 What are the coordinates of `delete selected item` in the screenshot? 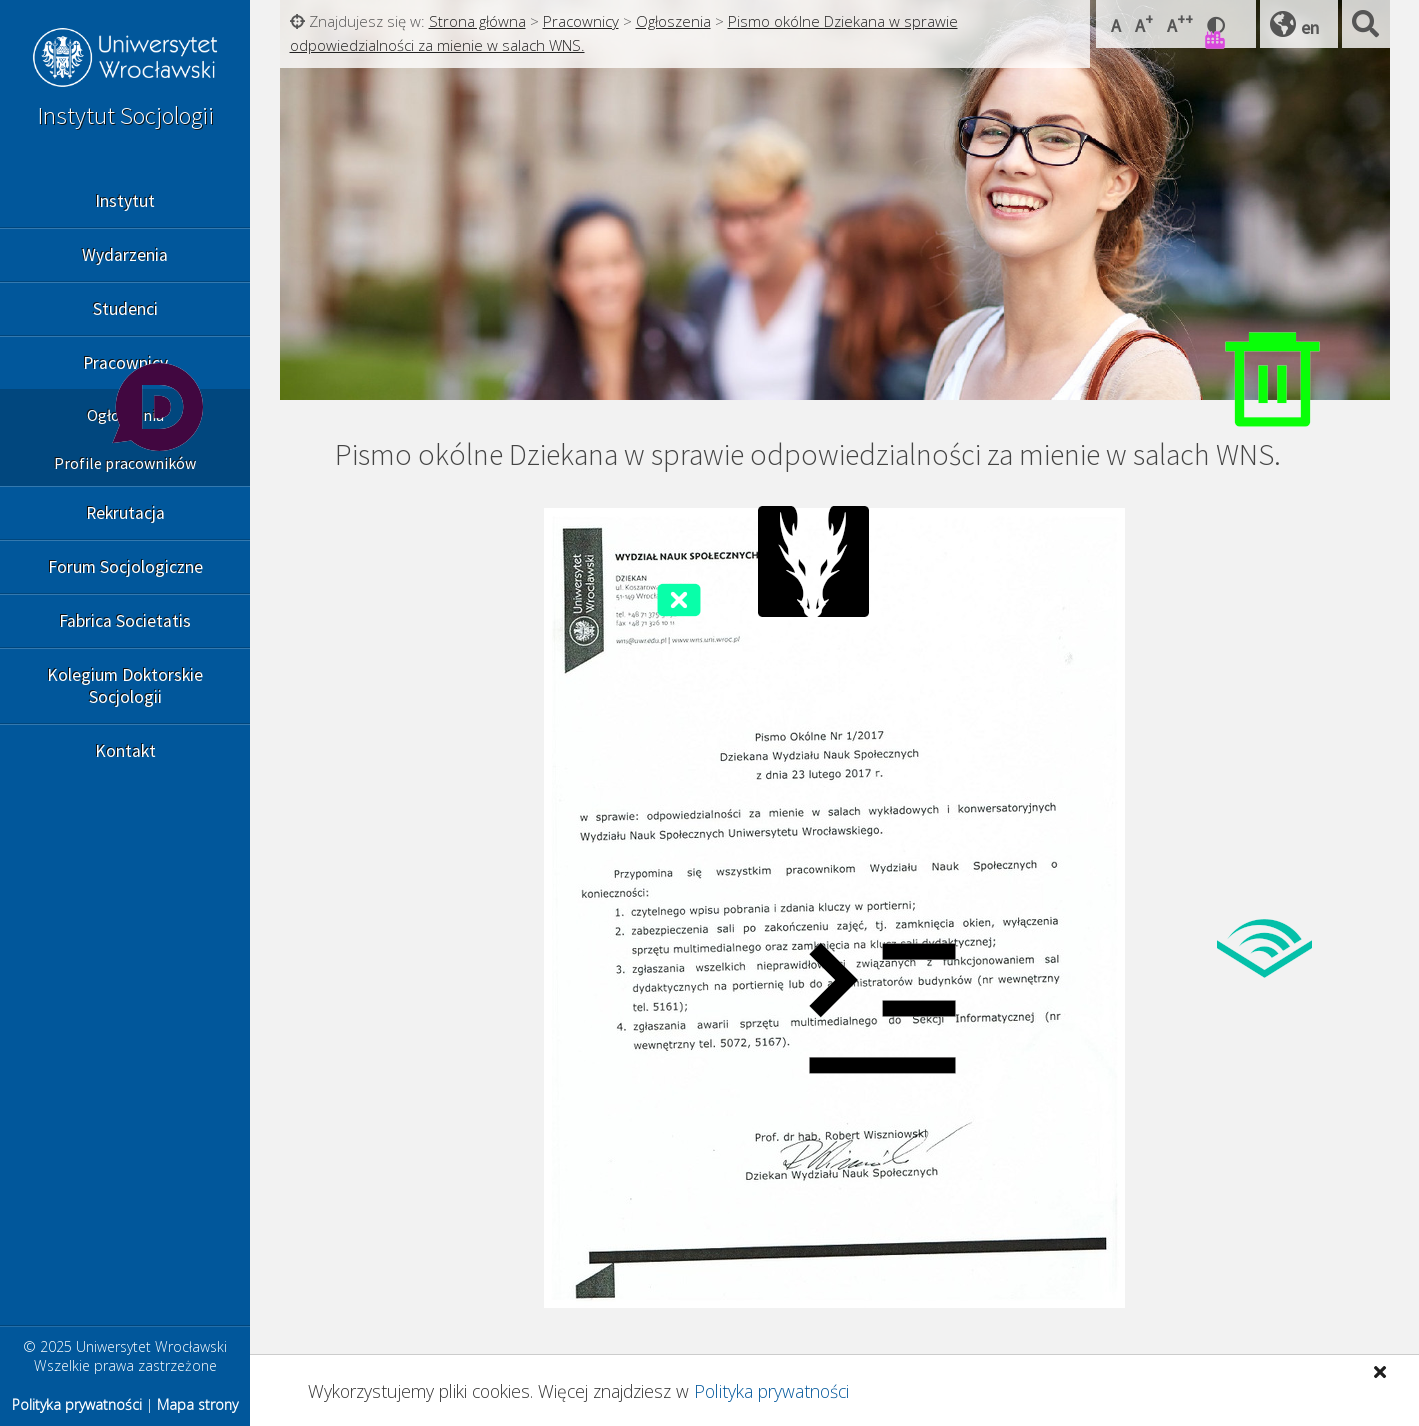 It's located at (1272, 379).